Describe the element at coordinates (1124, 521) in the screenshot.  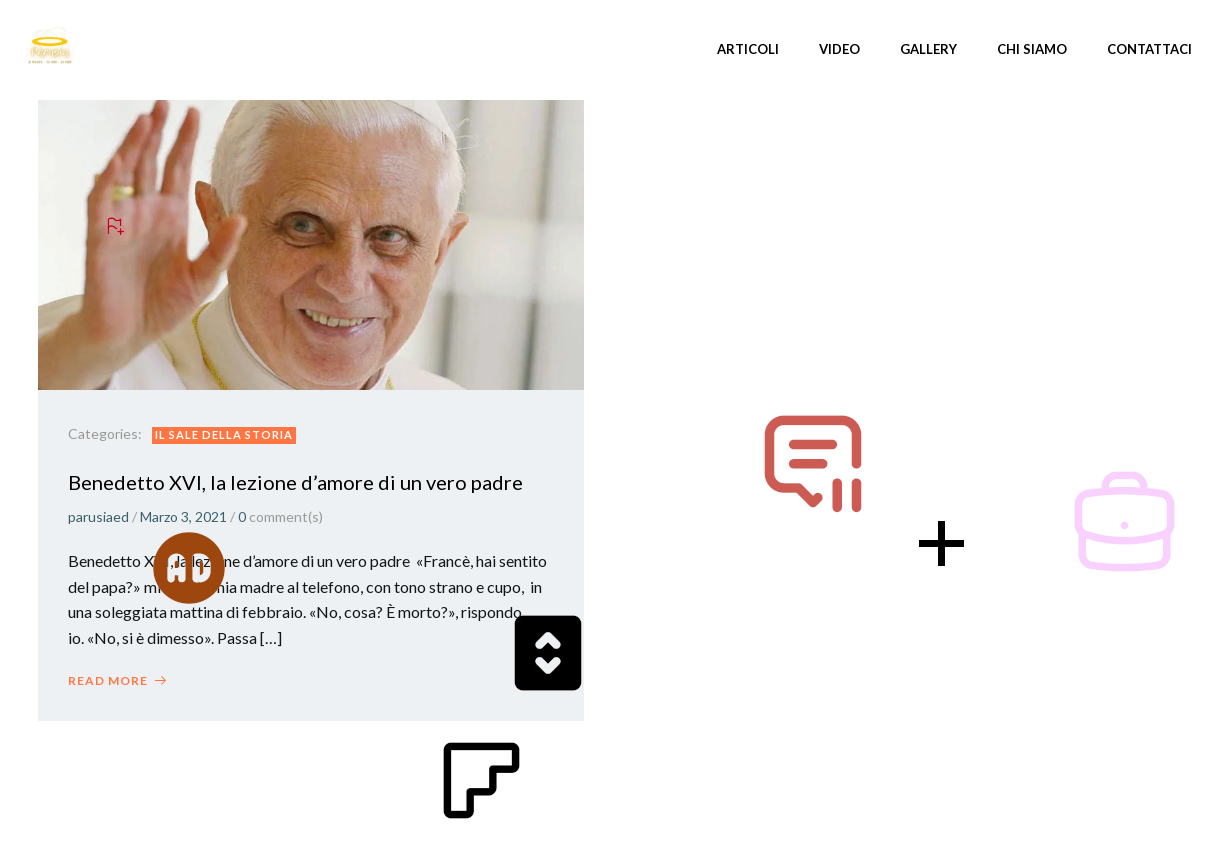
I see `access work or business documents` at that location.